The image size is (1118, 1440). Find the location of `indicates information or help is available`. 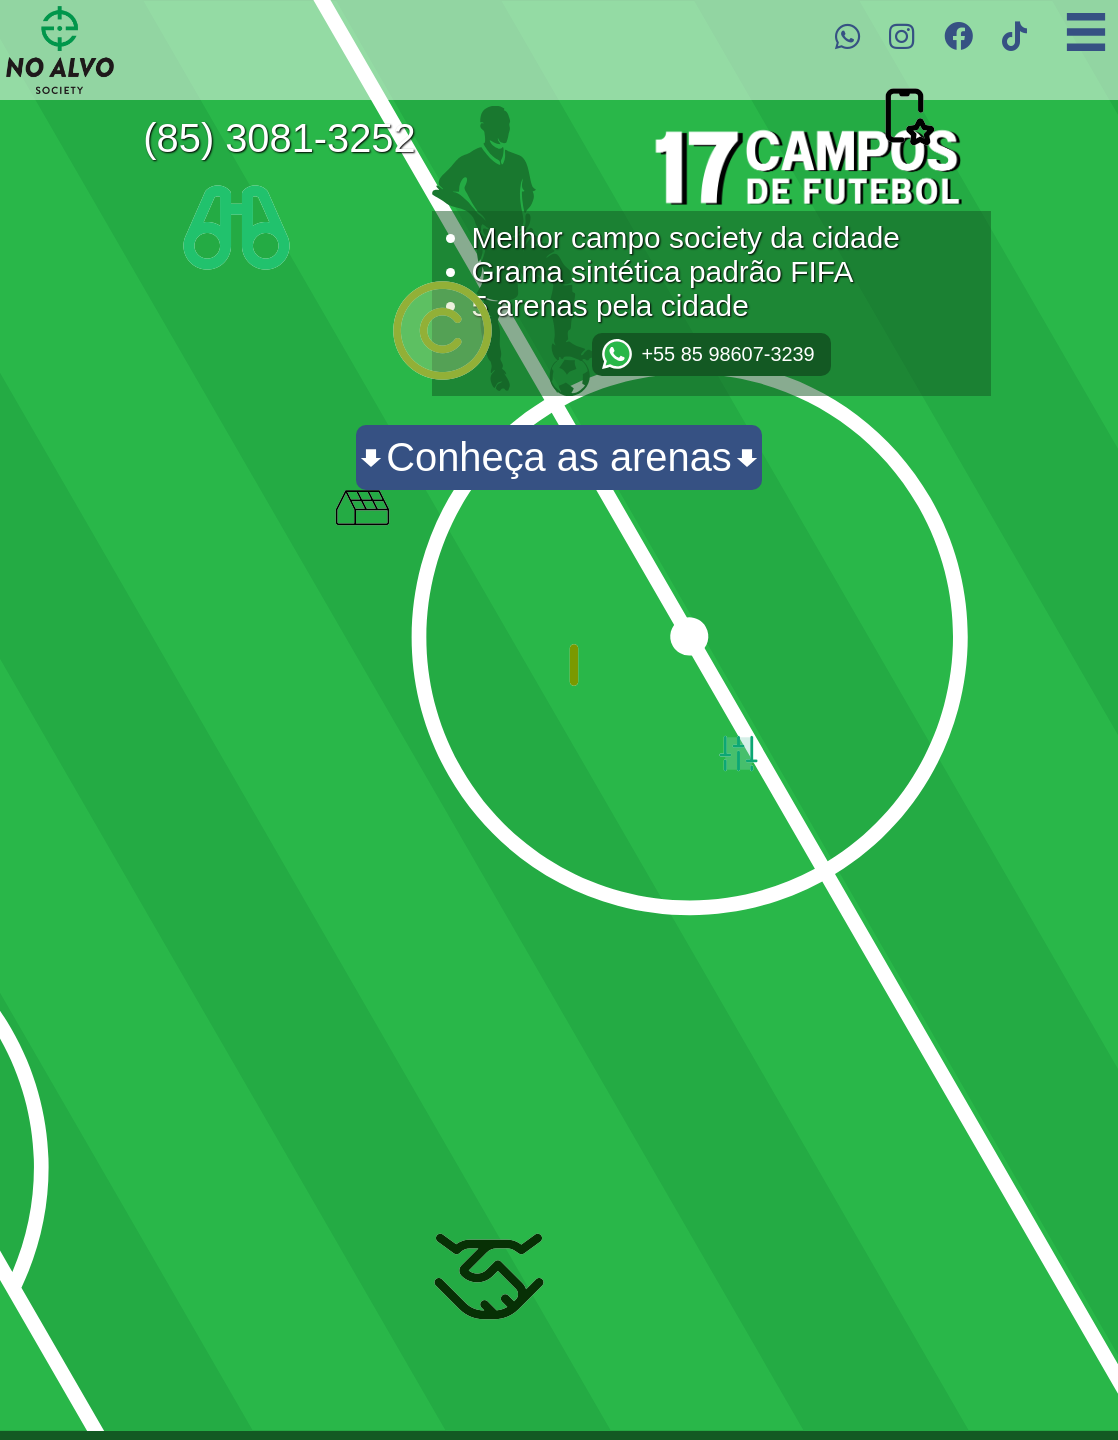

indicates information or help is available is located at coordinates (574, 665).